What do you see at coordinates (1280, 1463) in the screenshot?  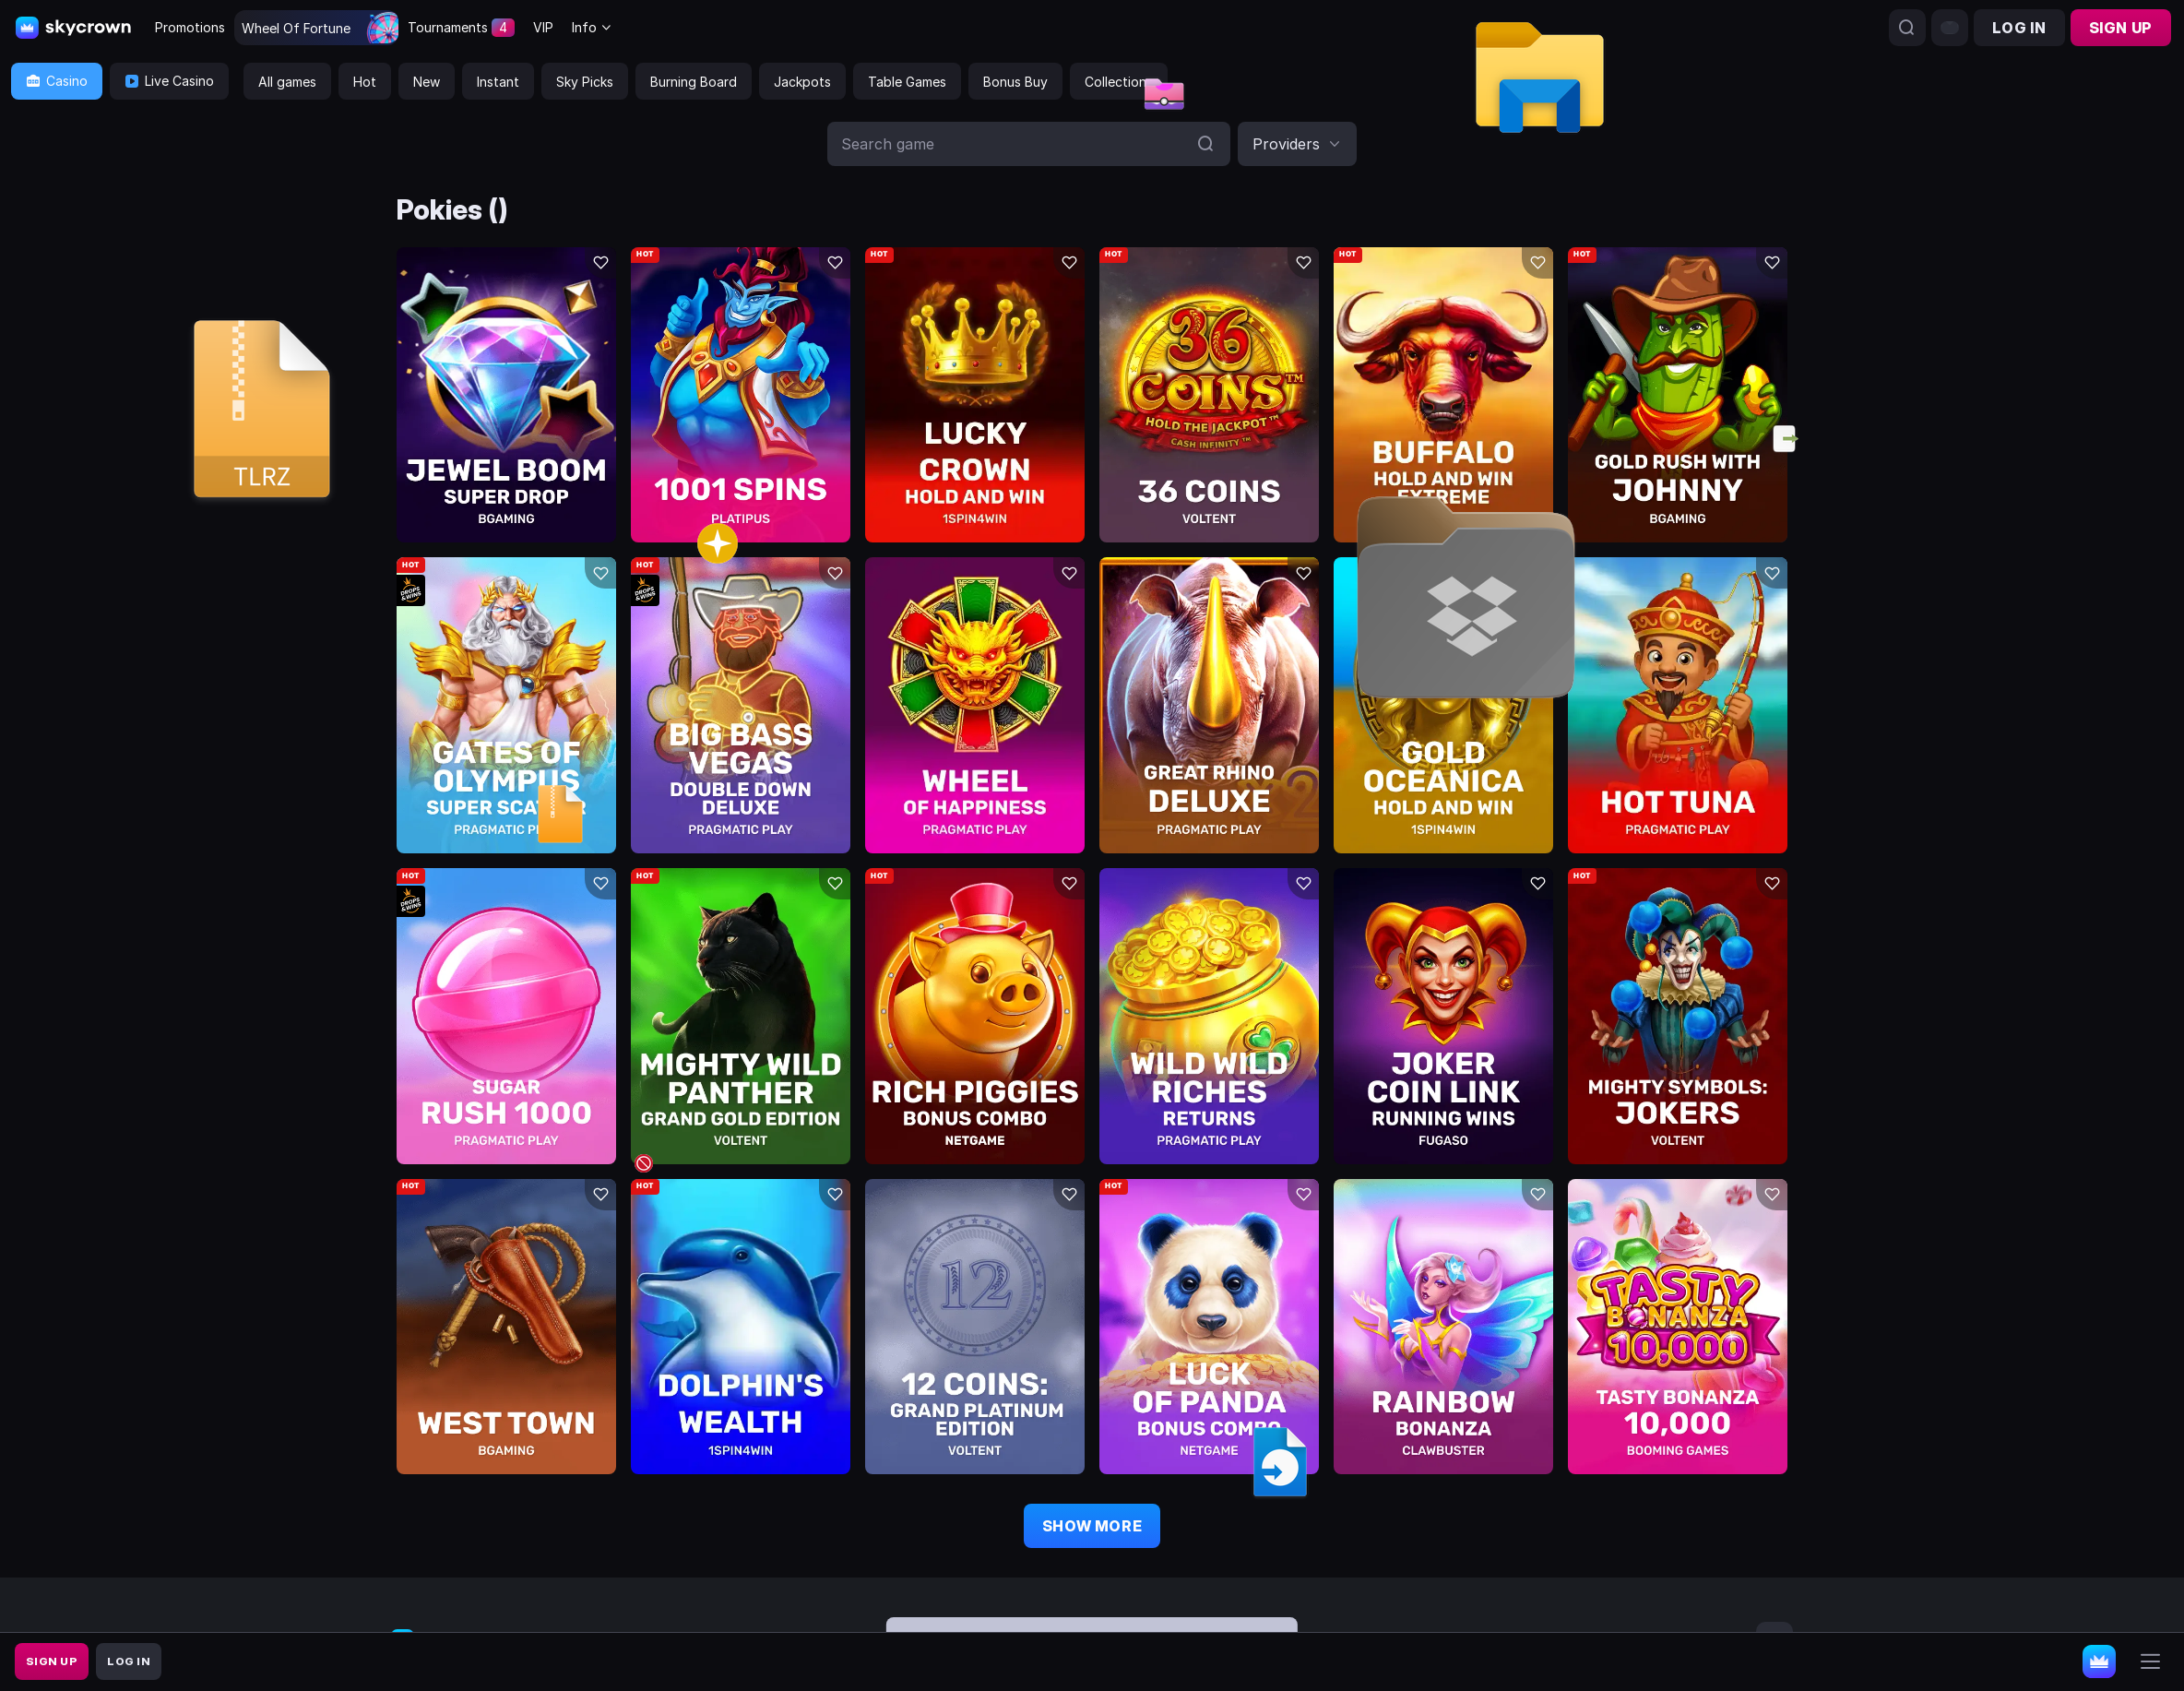 I see `a gdscript source code file` at bounding box center [1280, 1463].